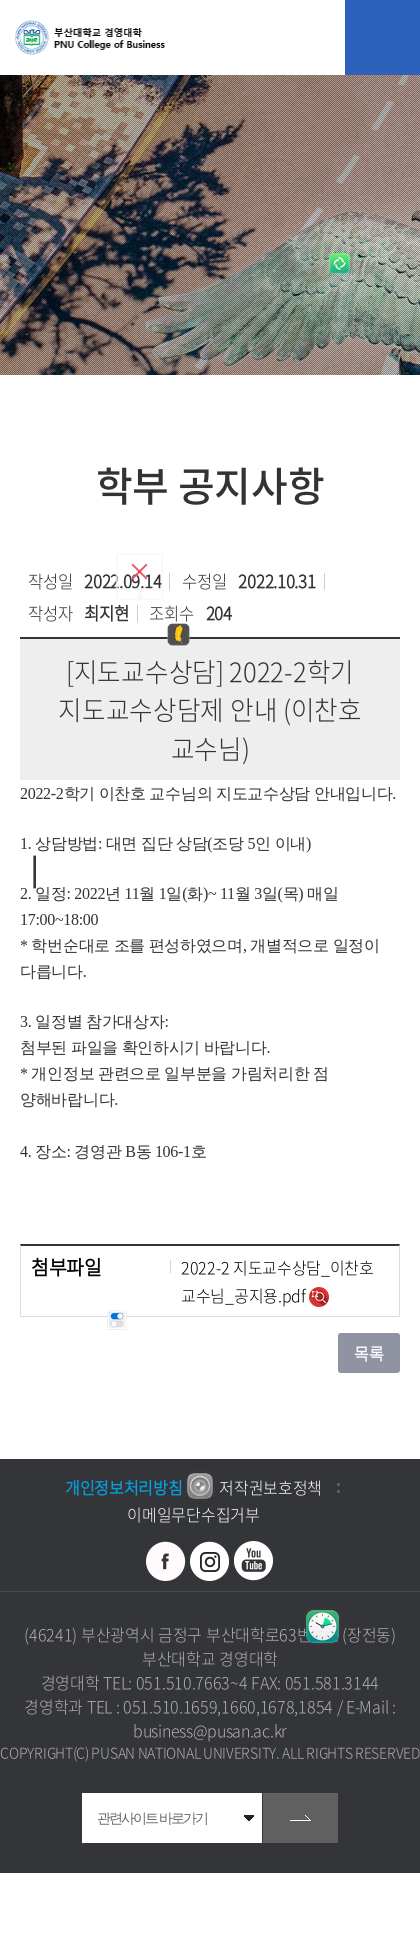 This screenshot has height=1943, width=420. Describe the element at coordinates (117, 1320) in the screenshot. I see `open system settings or preferences` at that location.